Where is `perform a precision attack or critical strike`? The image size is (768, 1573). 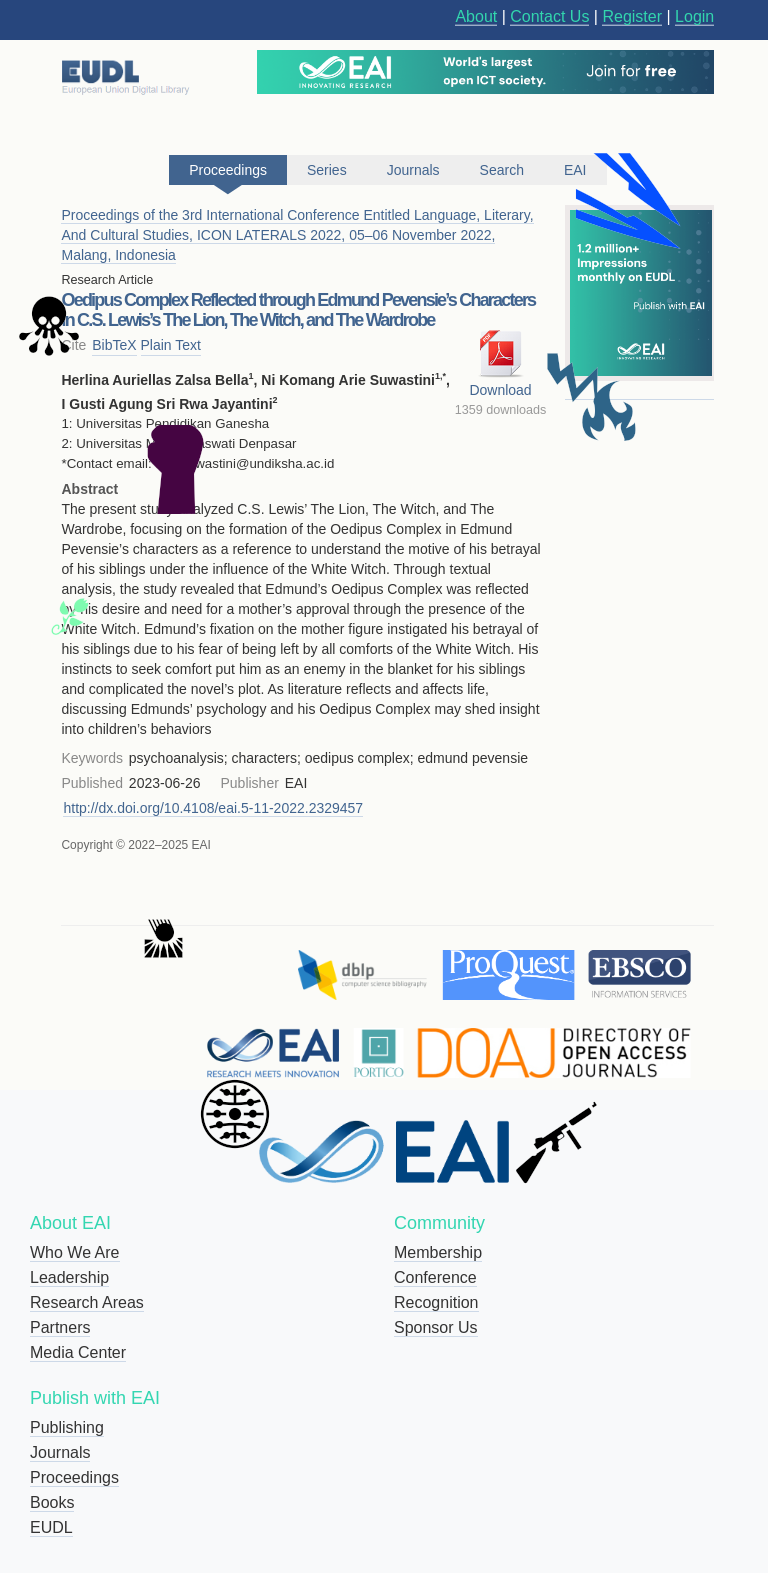
perform a precision attack or critical strike is located at coordinates (628, 205).